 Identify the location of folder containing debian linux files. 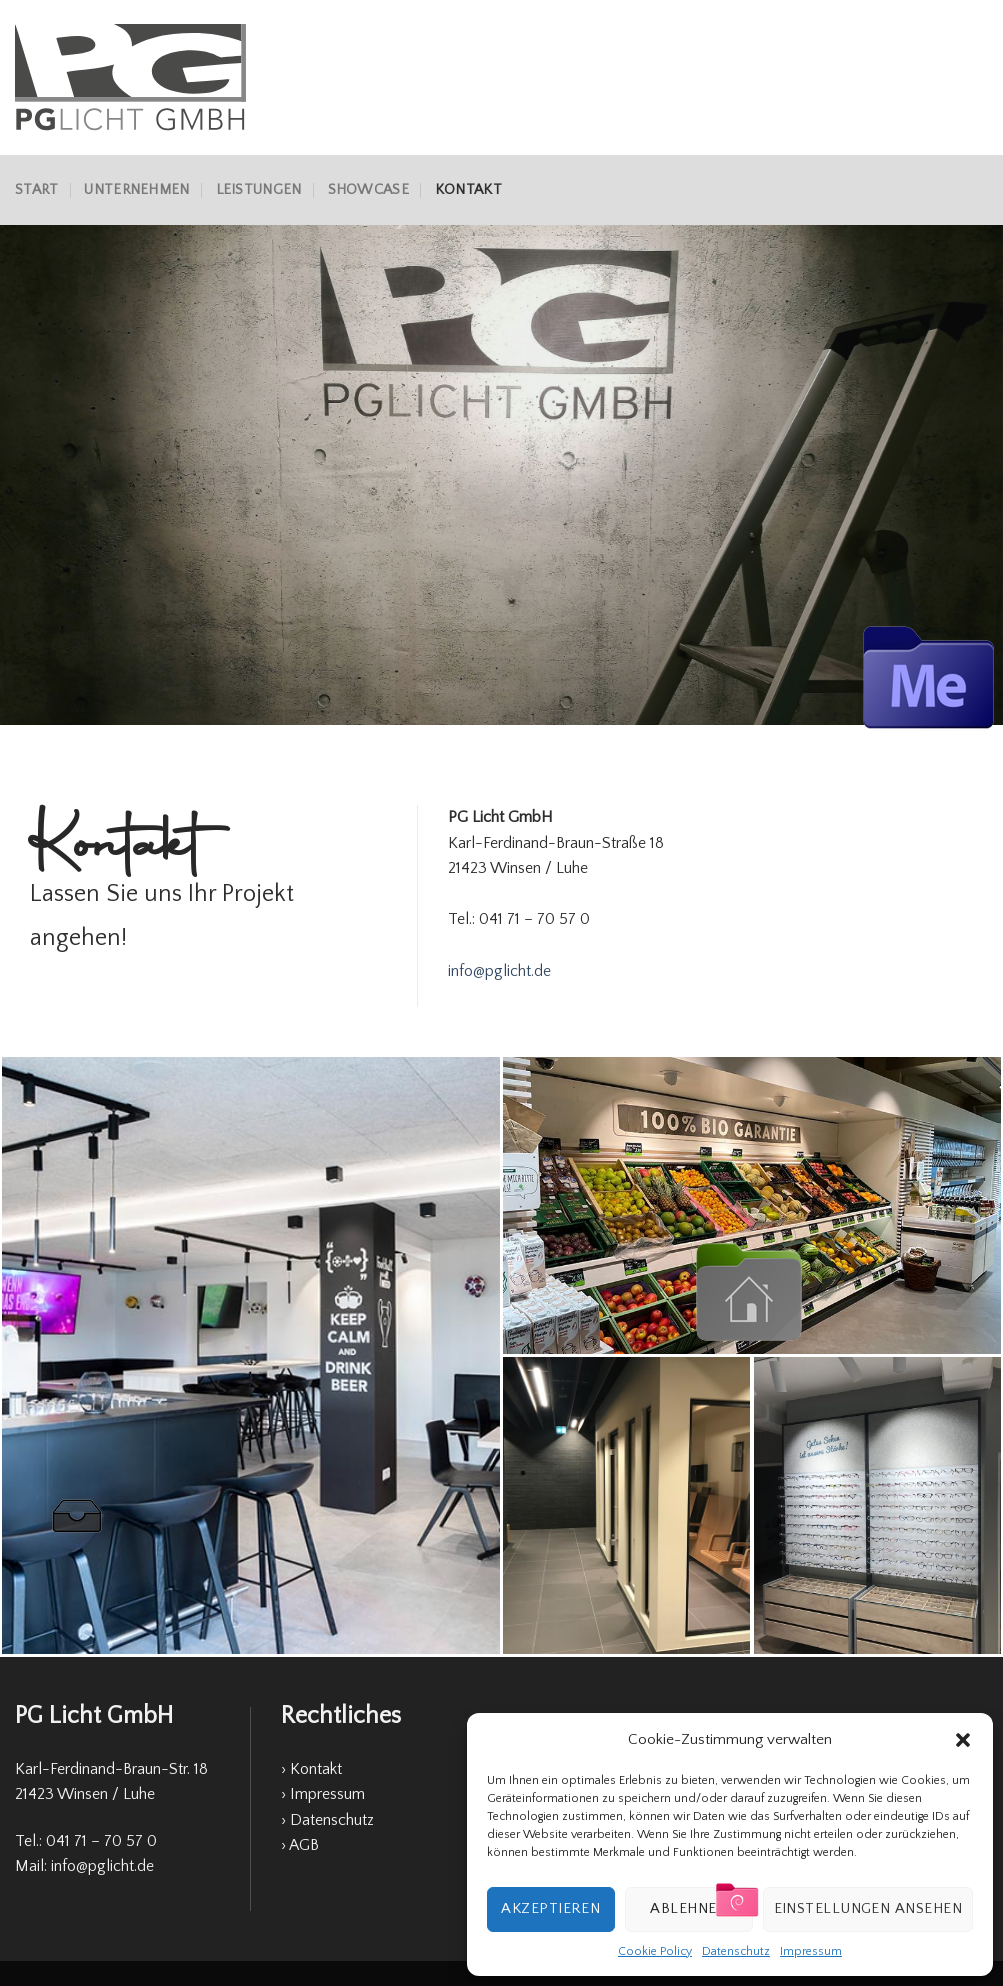
(737, 1901).